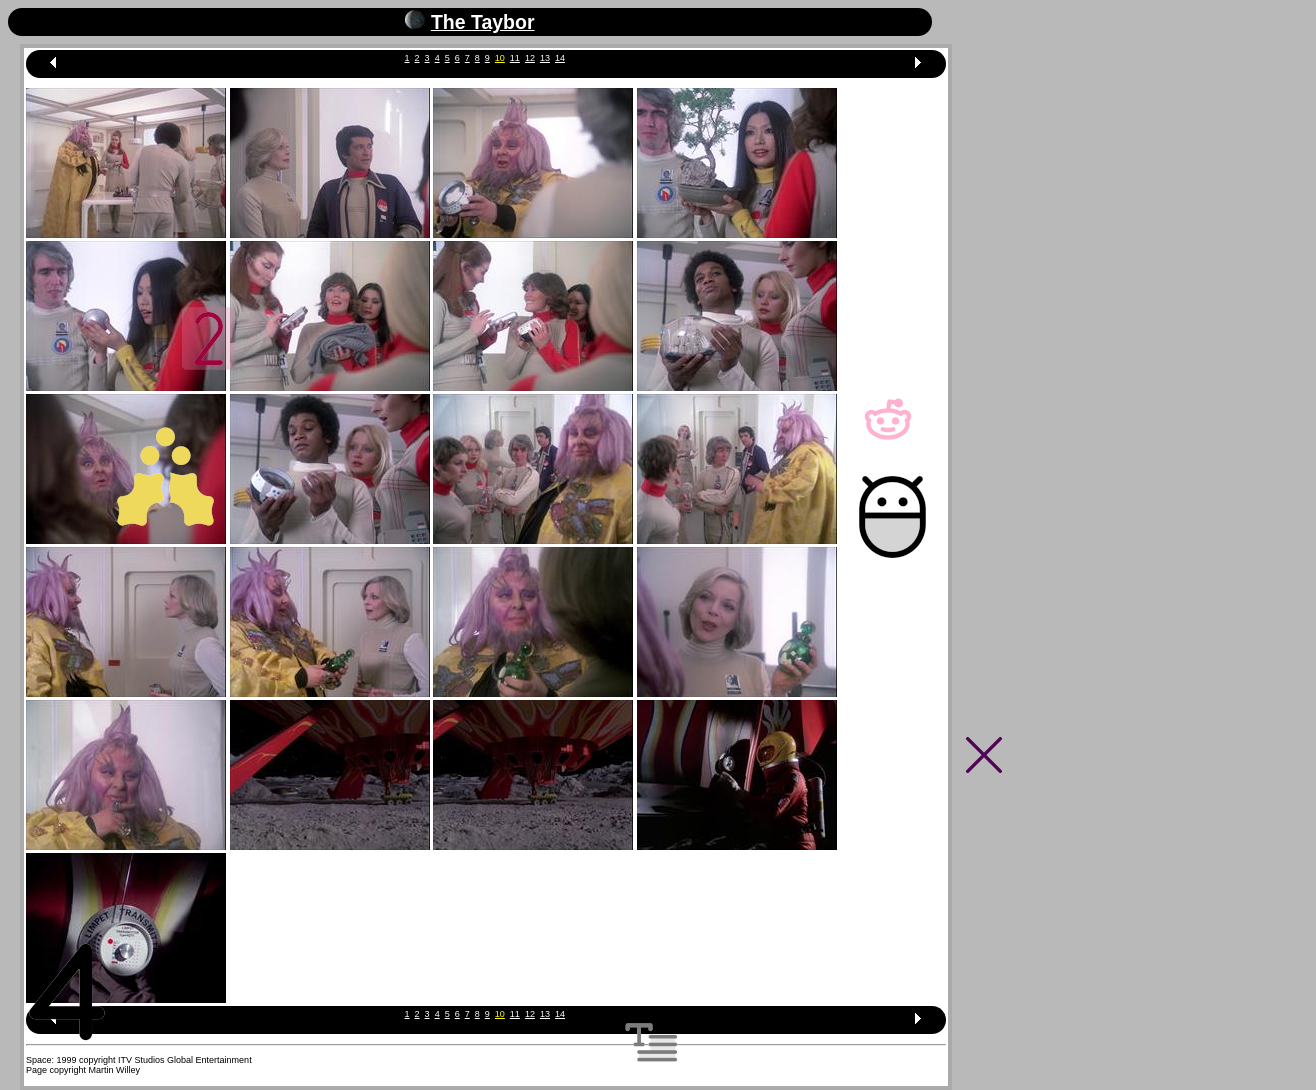 Image resolution: width=1316 pixels, height=1090 pixels. Describe the element at coordinates (165, 477) in the screenshot. I see `indicates holiday or christmas-themed content` at that location.